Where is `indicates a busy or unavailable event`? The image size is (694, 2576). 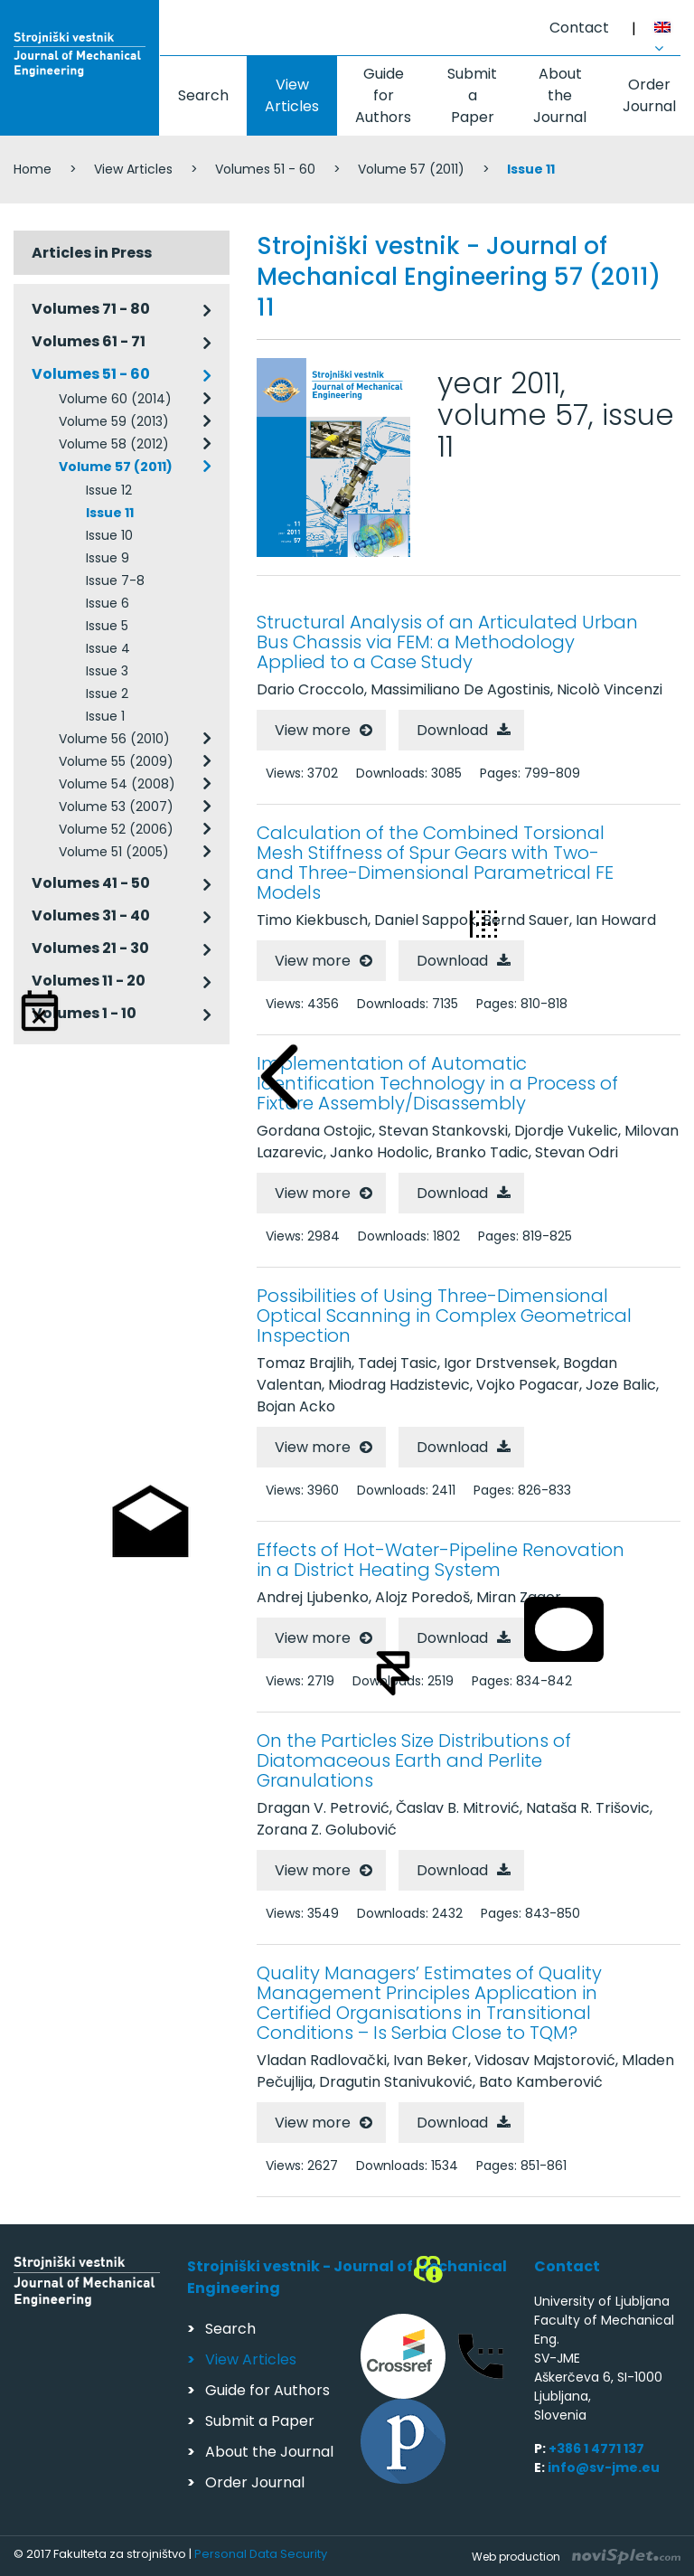 indicates a busy or unavailable event is located at coordinates (40, 1013).